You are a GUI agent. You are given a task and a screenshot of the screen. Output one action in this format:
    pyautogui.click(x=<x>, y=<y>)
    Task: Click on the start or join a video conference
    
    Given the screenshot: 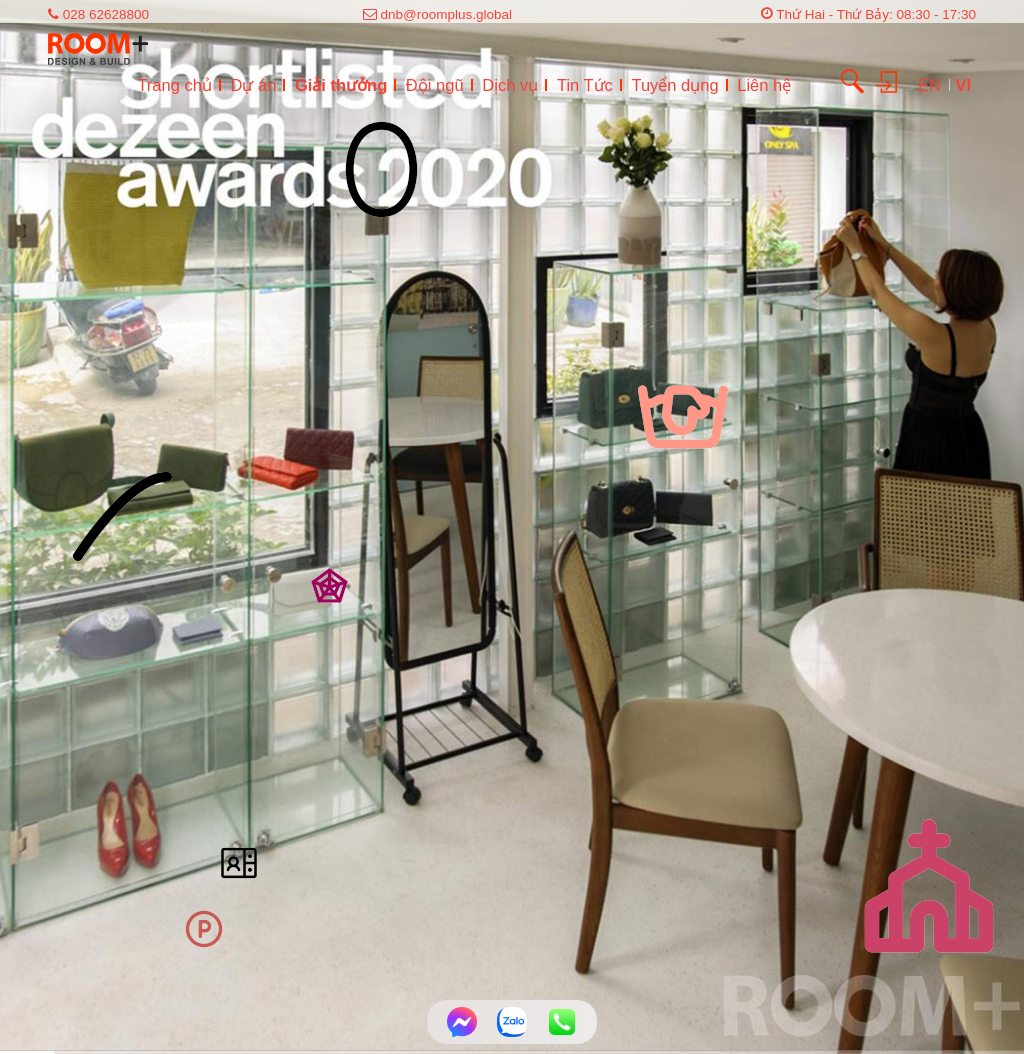 What is the action you would take?
    pyautogui.click(x=239, y=863)
    